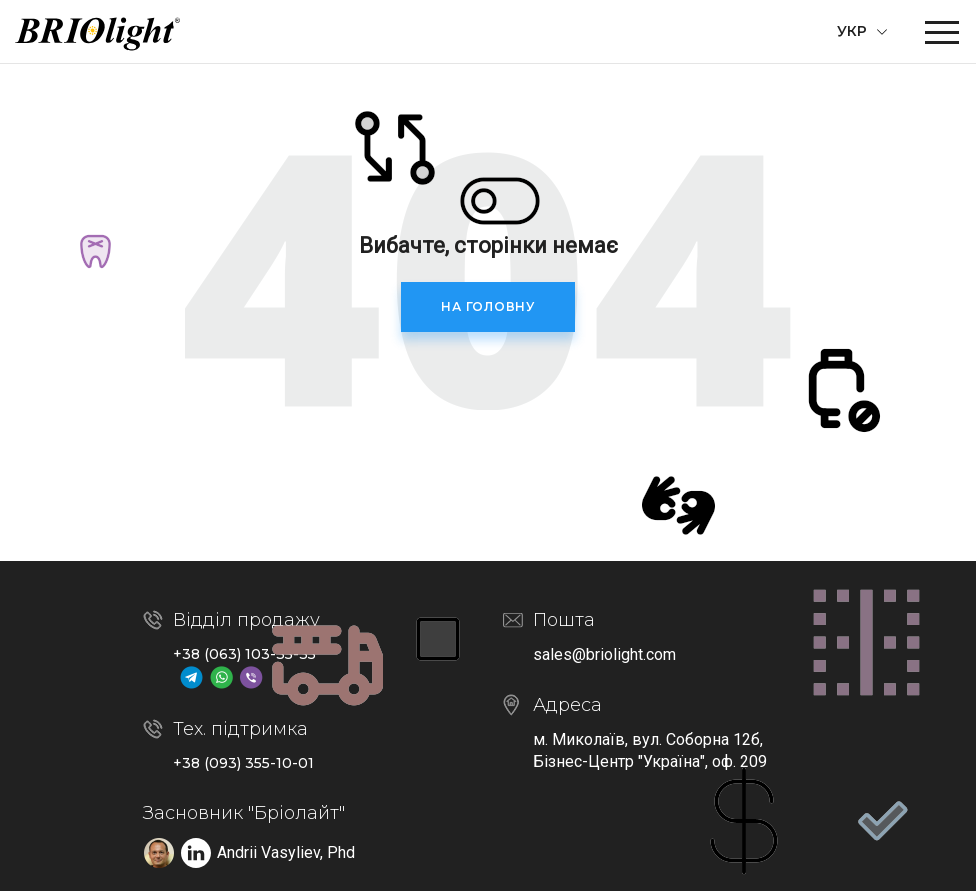 This screenshot has height=891, width=976. I want to click on access ASL interpretation services, so click(678, 505).